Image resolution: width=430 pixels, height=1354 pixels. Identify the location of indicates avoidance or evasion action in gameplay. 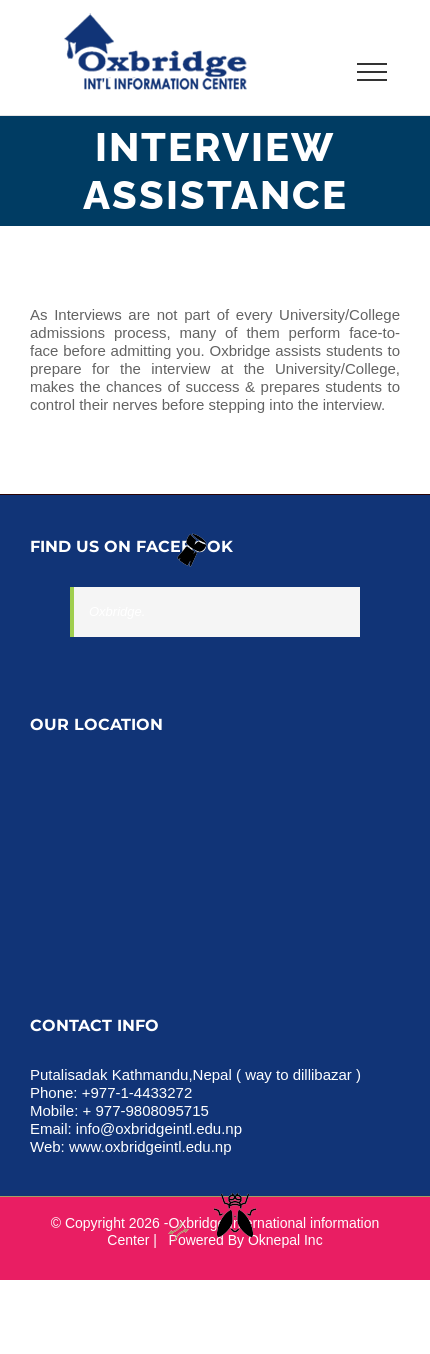
(178, 1231).